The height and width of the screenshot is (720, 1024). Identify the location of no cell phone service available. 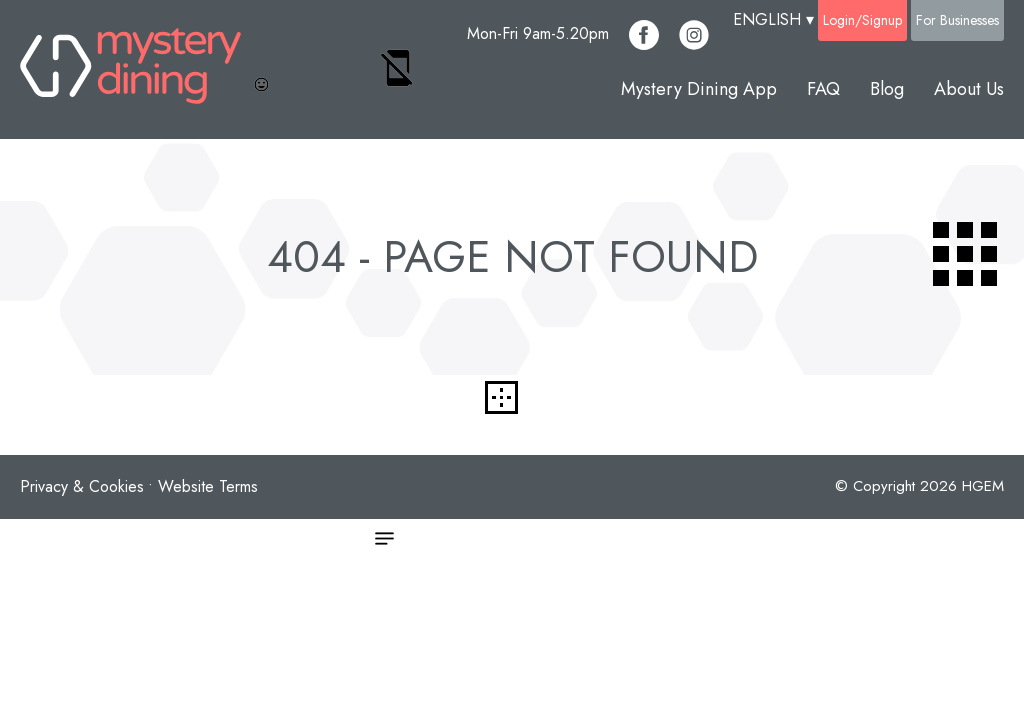
(398, 68).